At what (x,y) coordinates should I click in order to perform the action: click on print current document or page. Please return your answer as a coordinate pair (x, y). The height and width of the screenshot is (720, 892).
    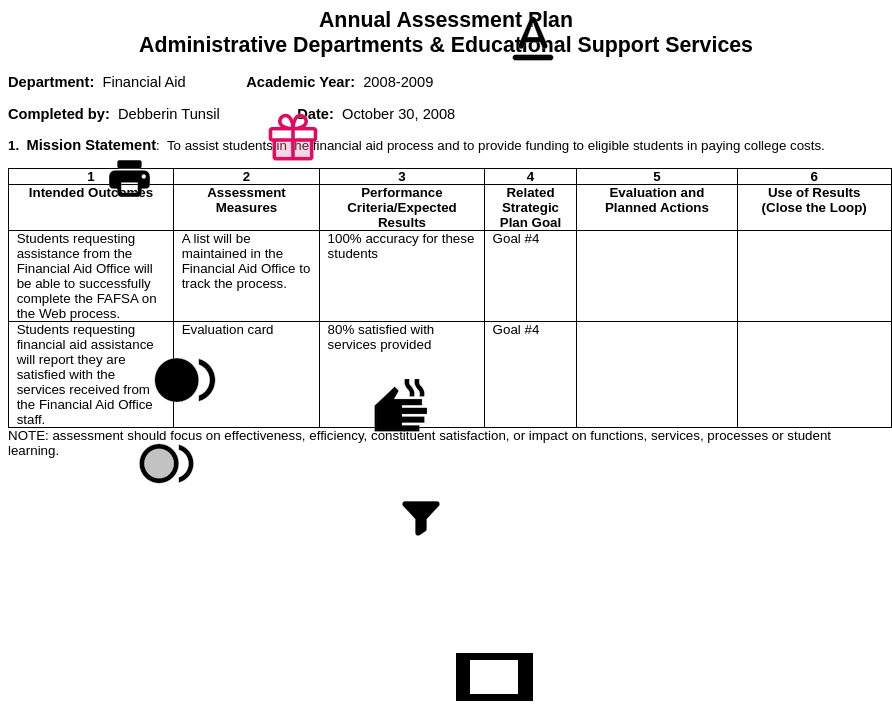
    Looking at the image, I should click on (129, 178).